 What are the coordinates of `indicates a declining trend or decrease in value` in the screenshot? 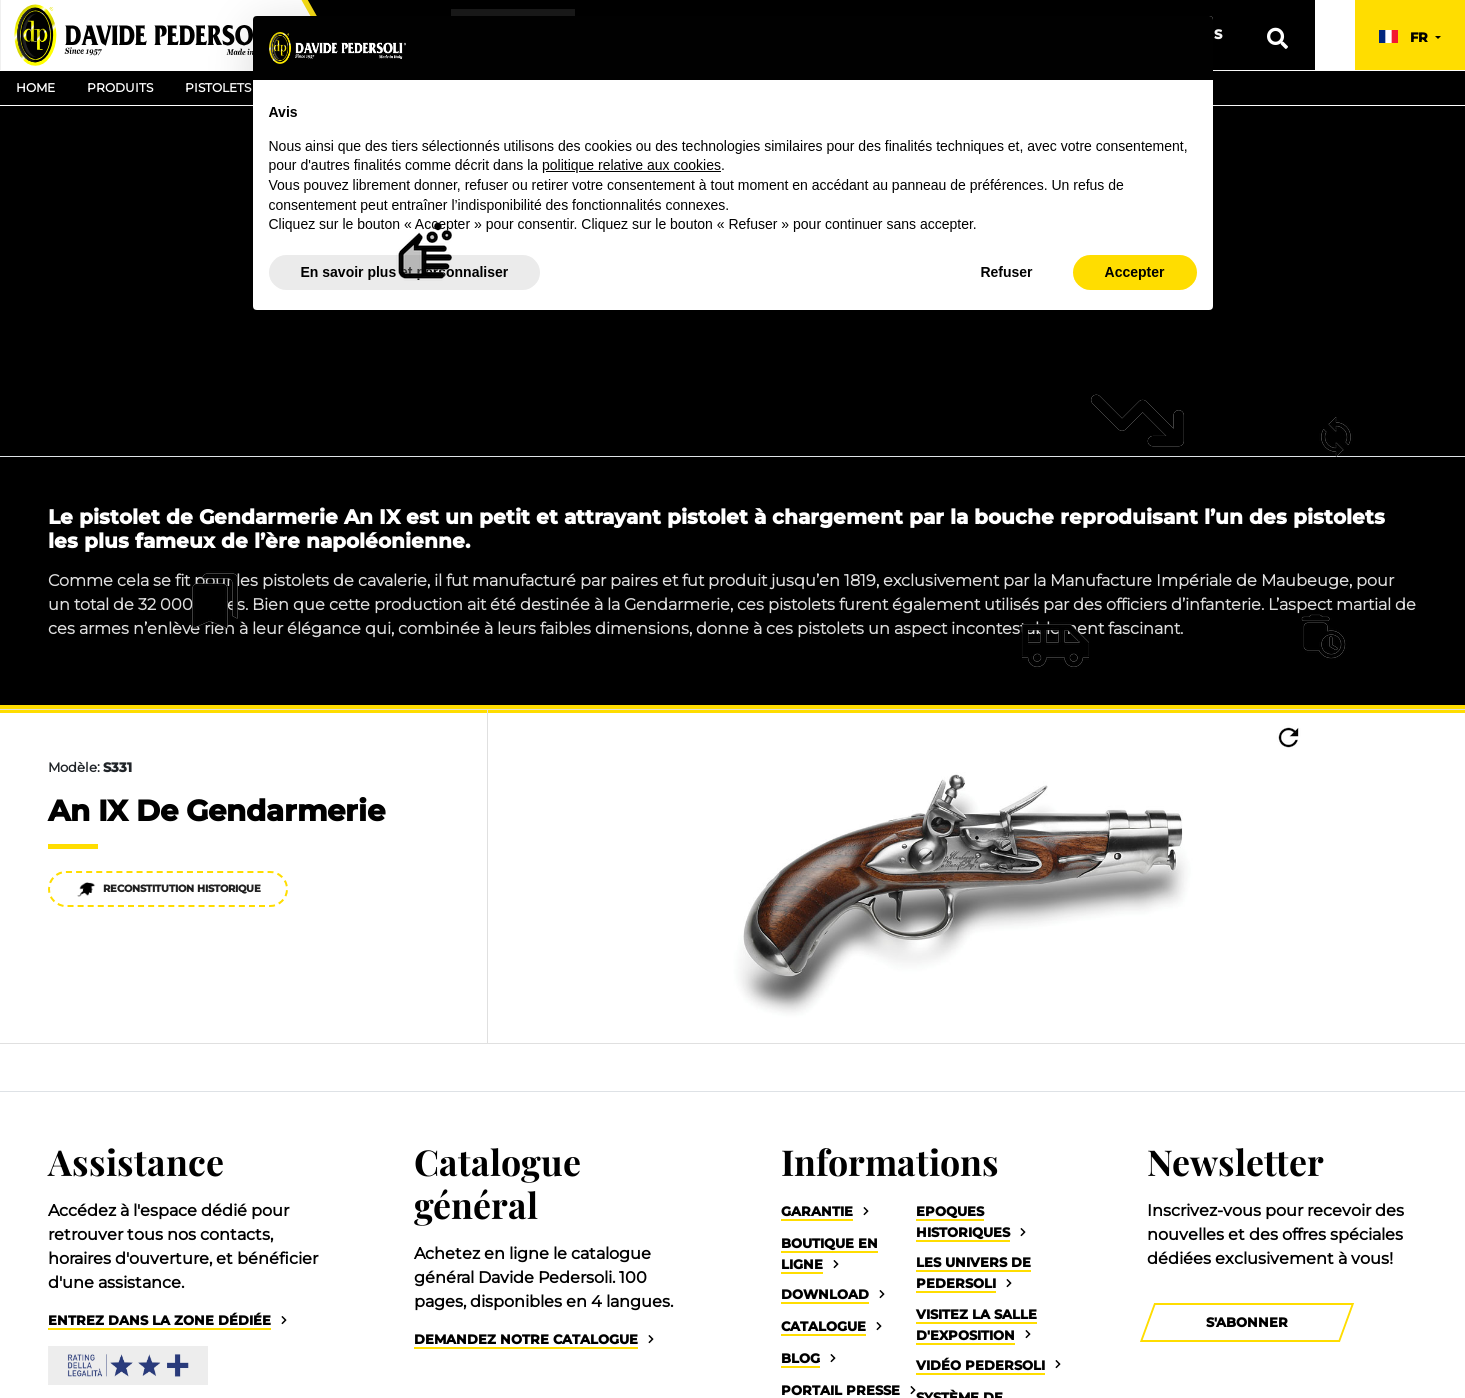 It's located at (1137, 420).